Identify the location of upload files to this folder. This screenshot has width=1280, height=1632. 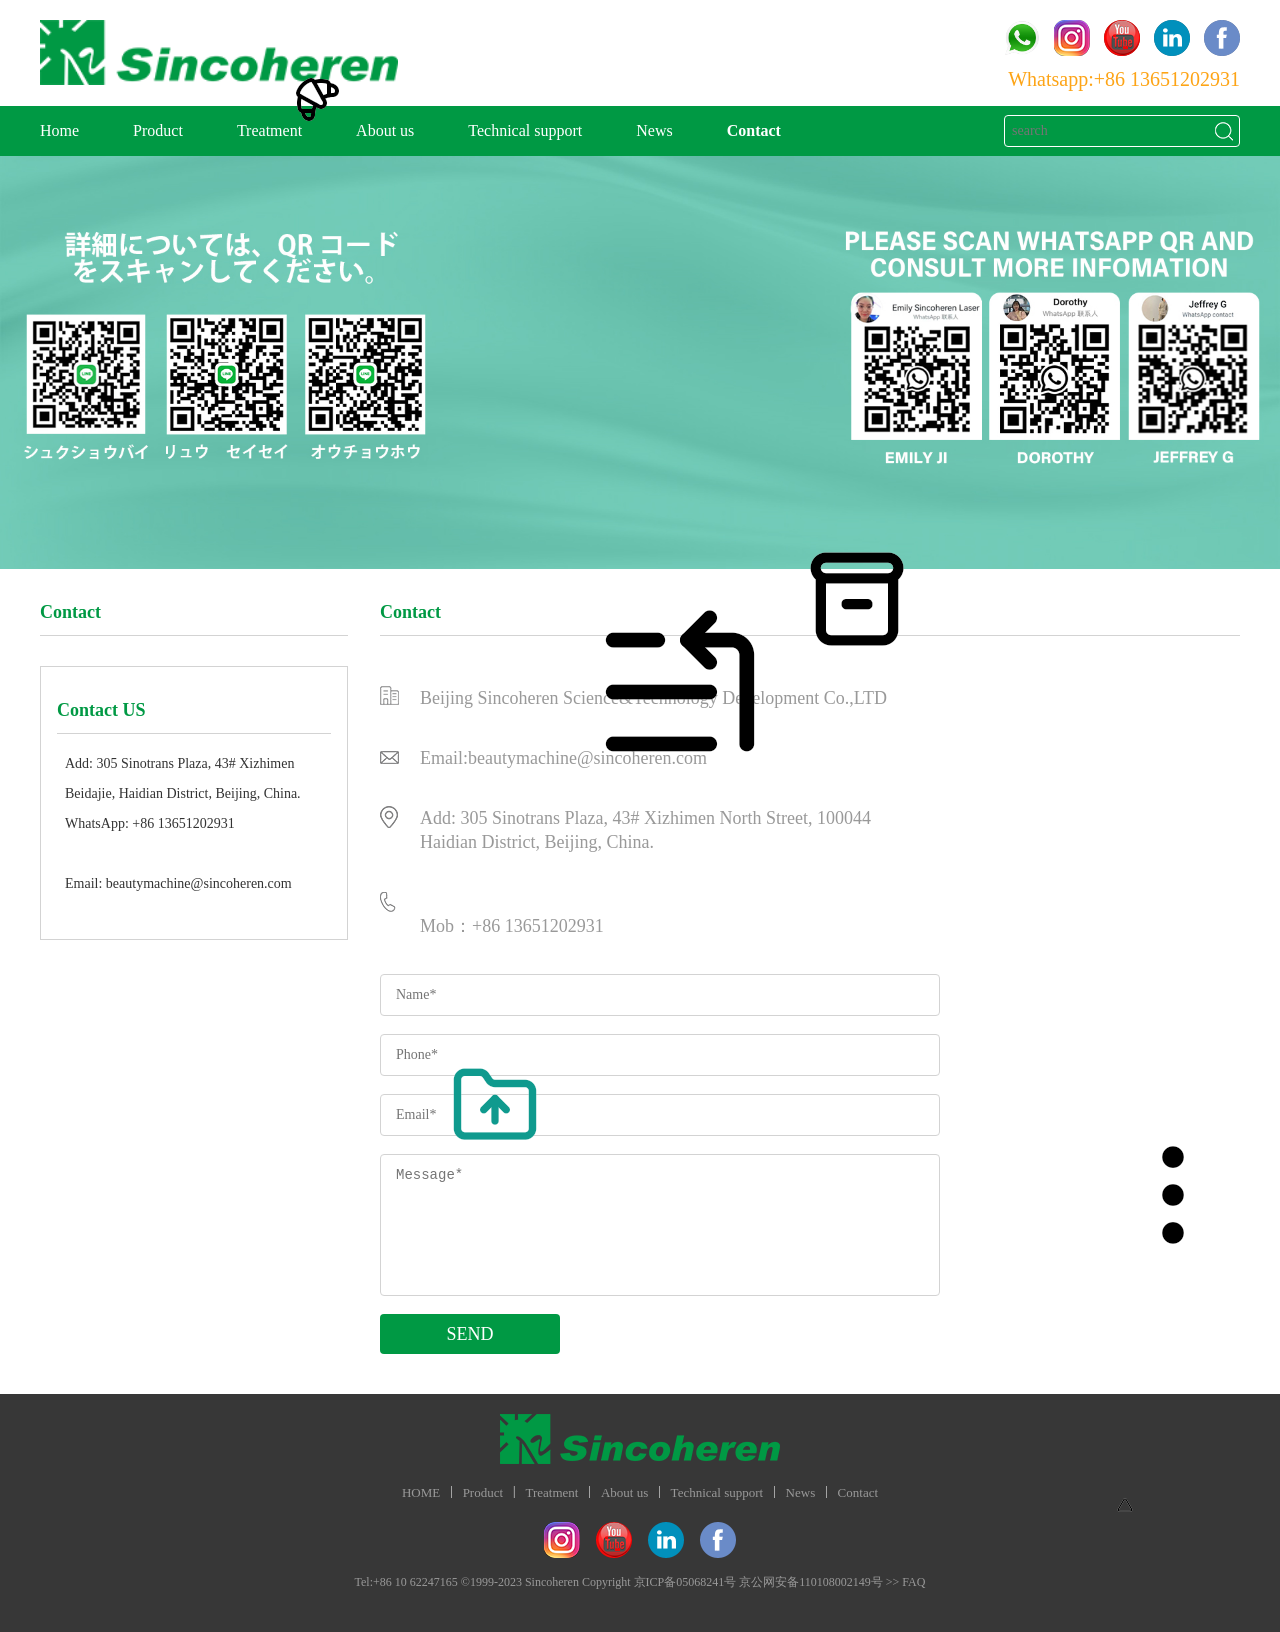
(495, 1106).